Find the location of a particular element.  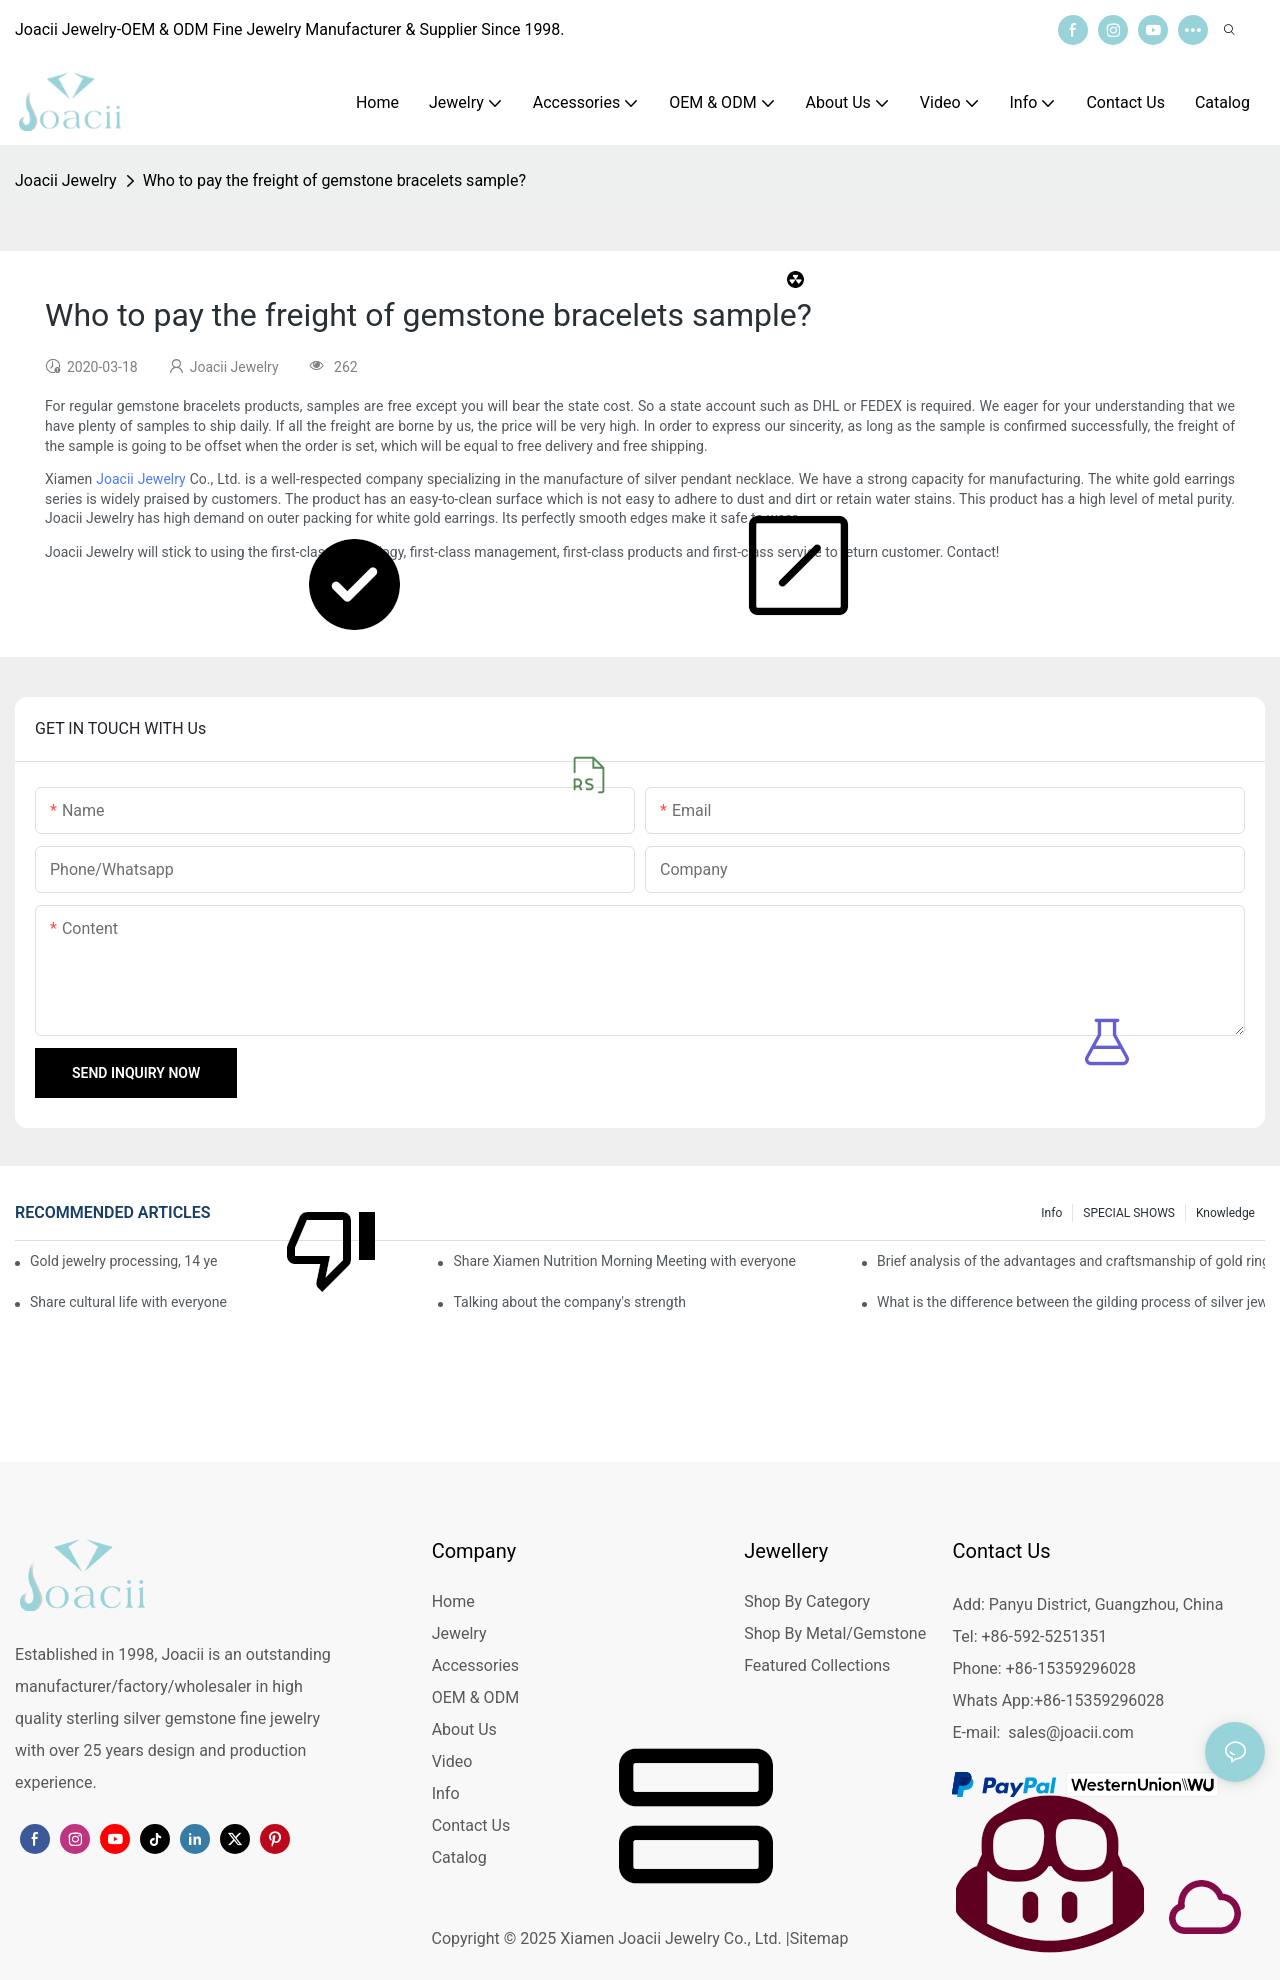

switch to row layout view is located at coordinates (696, 1816).